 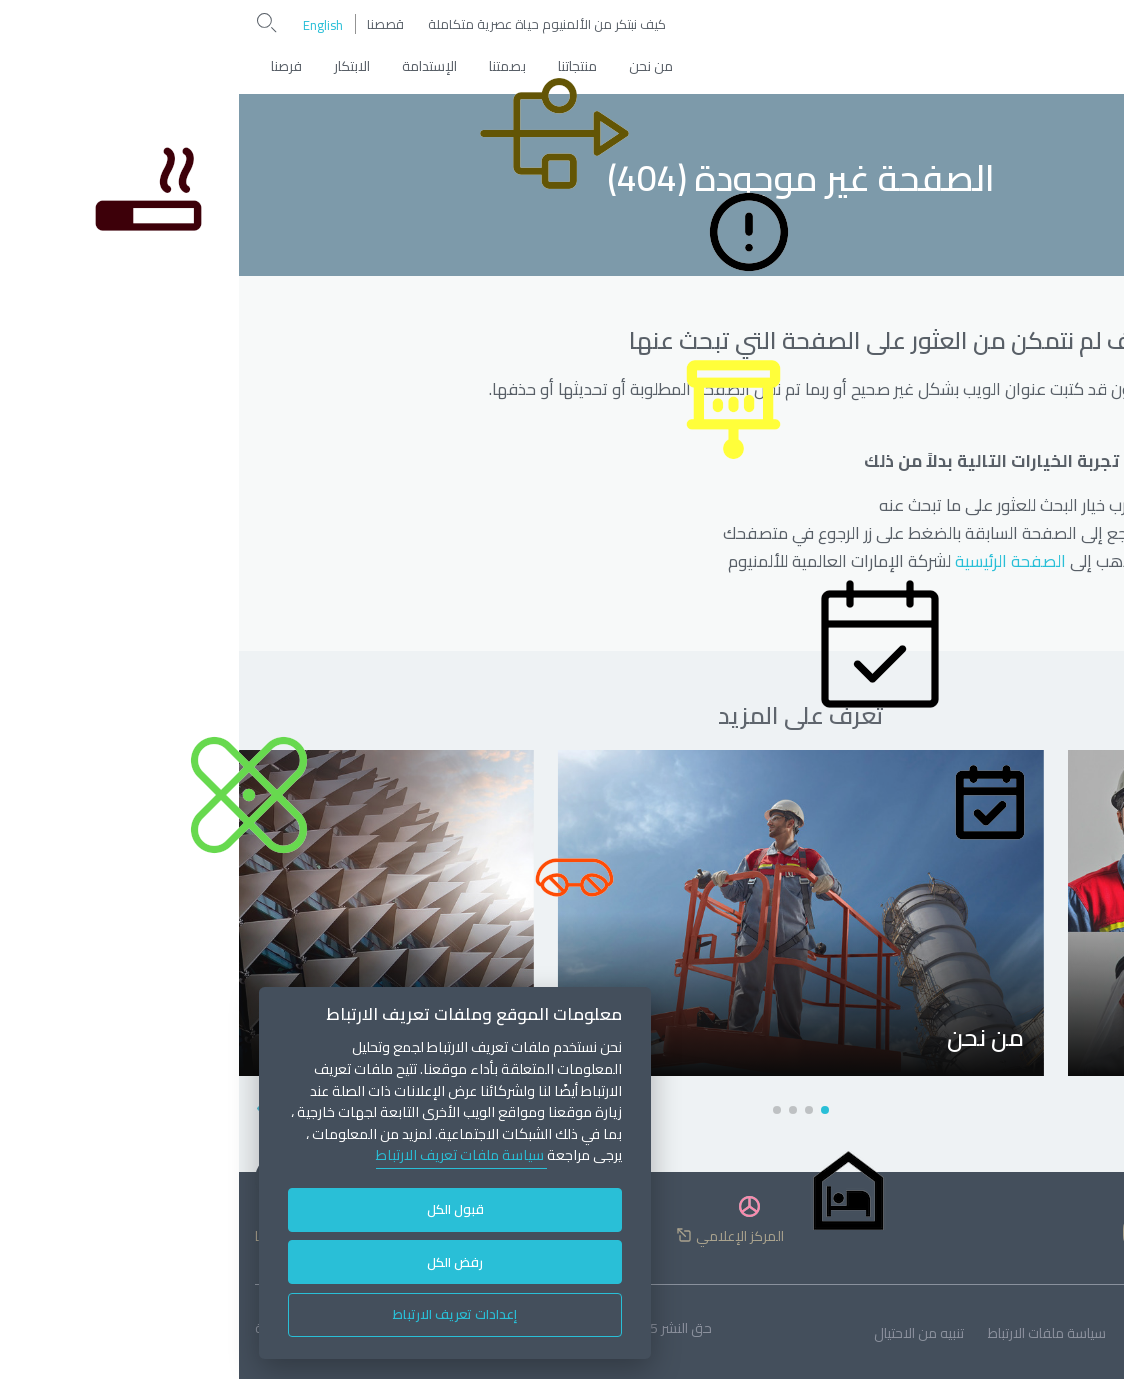 I want to click on confirm or schedule an appointment, so click(x=880, y=649).